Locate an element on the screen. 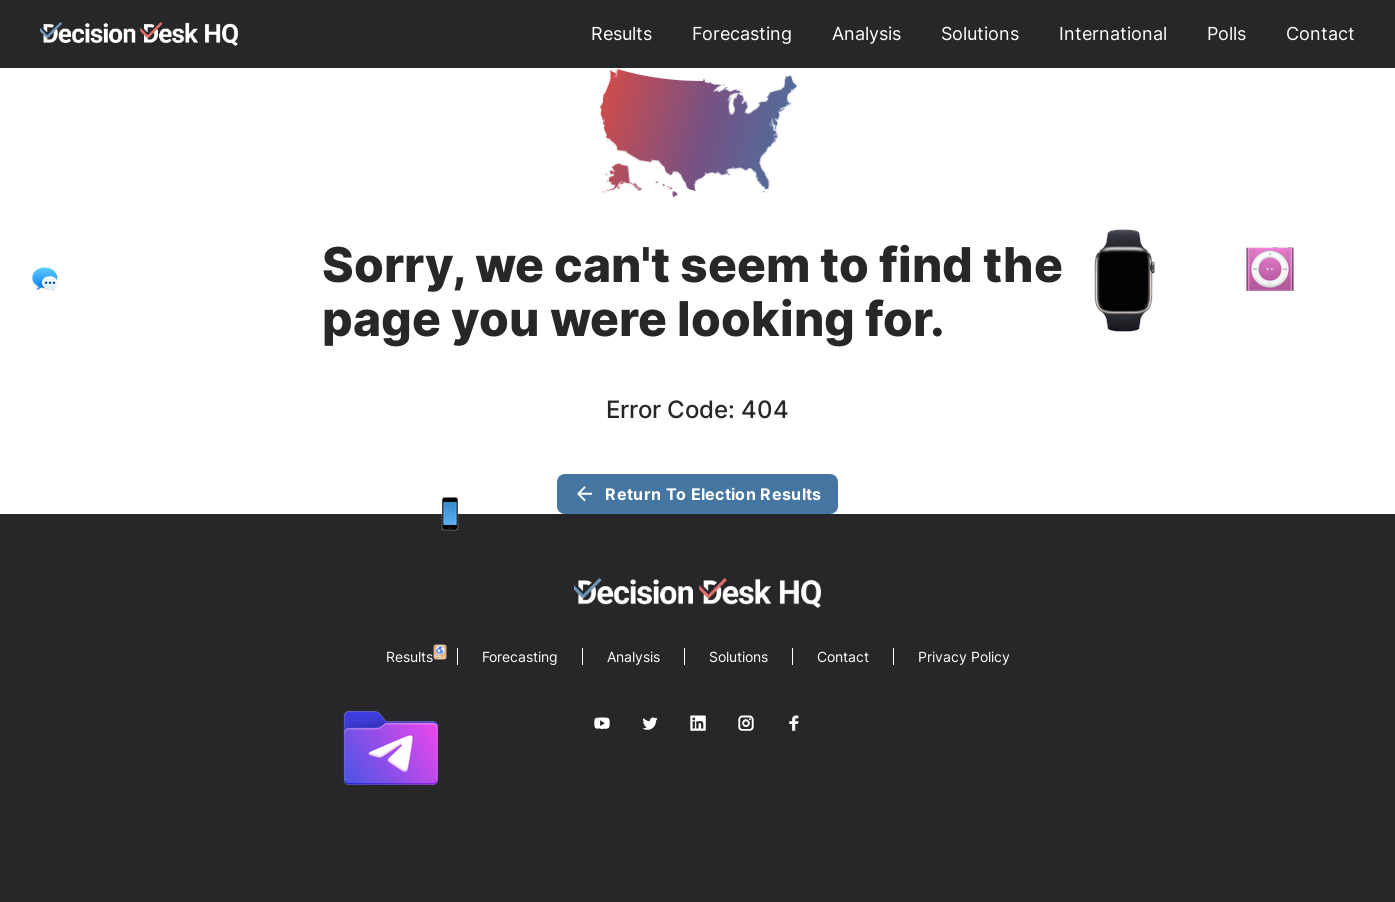  open game center messages and friend requests is located at coordinates (45, 279).